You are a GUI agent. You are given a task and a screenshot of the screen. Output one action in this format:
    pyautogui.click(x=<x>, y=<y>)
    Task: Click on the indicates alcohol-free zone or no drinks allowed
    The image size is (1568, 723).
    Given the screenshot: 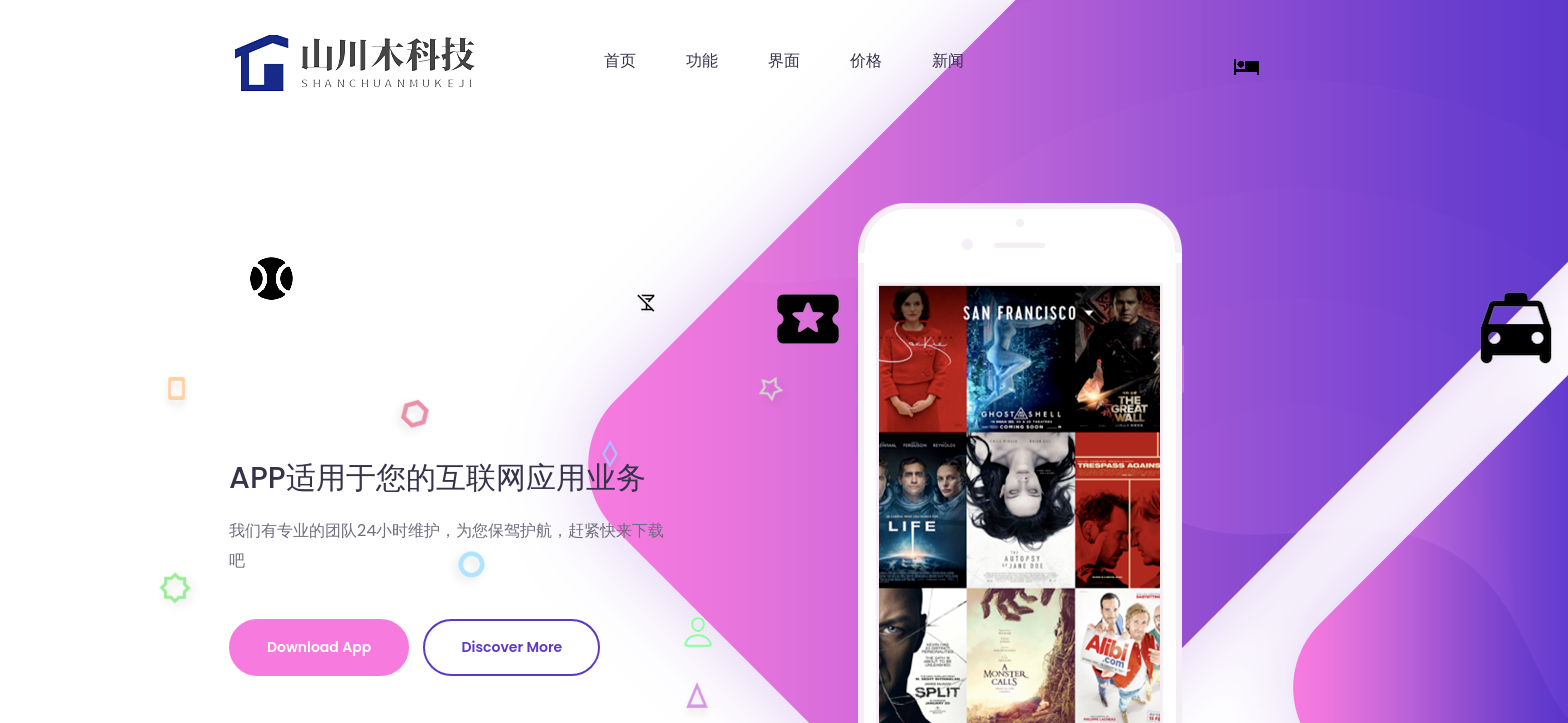 What is the action you would take?
    pyautogui.click(x=646, y=302)
    